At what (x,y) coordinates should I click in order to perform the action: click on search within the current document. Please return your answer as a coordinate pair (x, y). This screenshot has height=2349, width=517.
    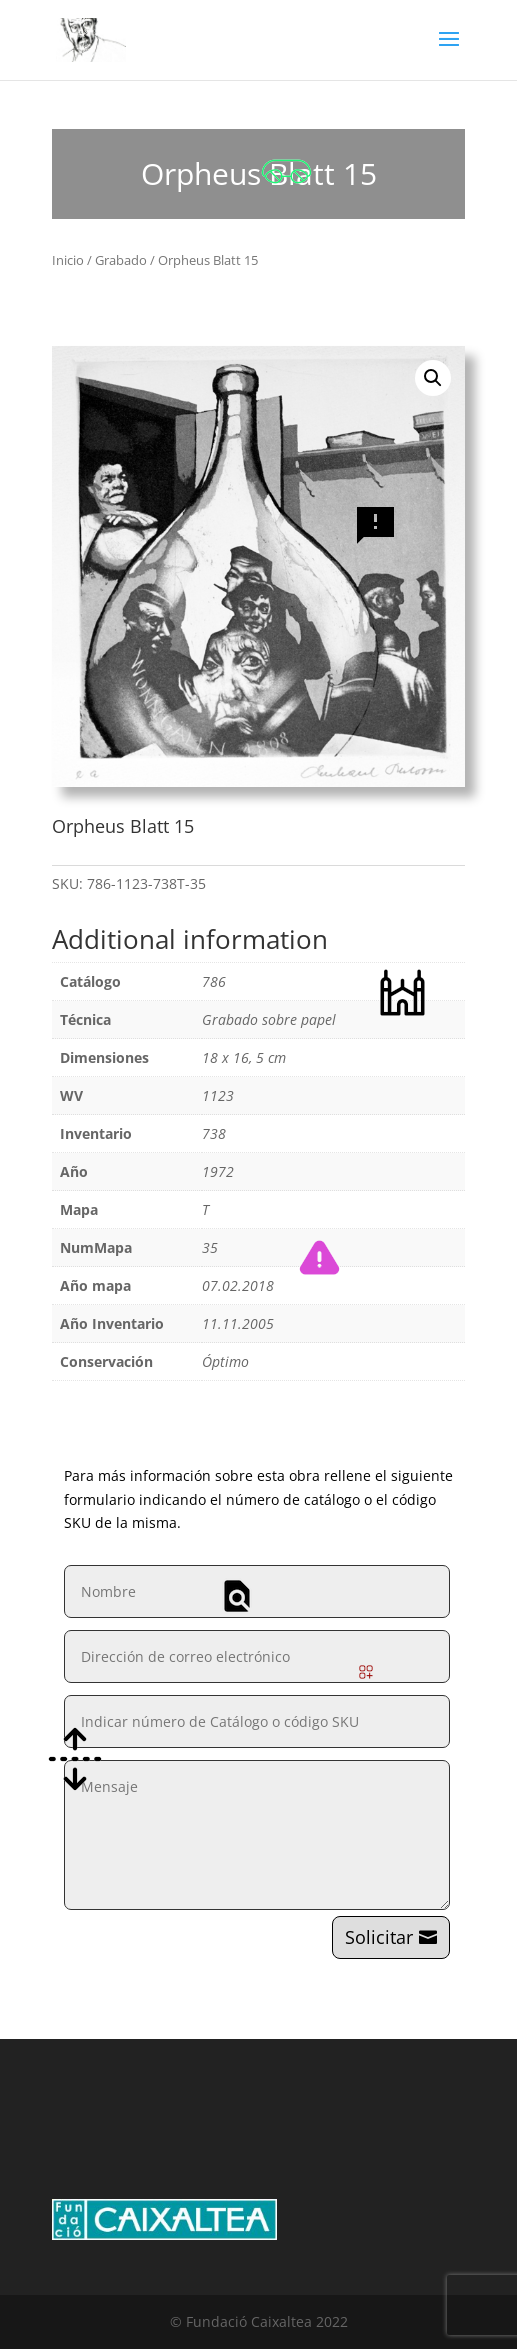
    Looking at the image, I should click on (237, 1596).